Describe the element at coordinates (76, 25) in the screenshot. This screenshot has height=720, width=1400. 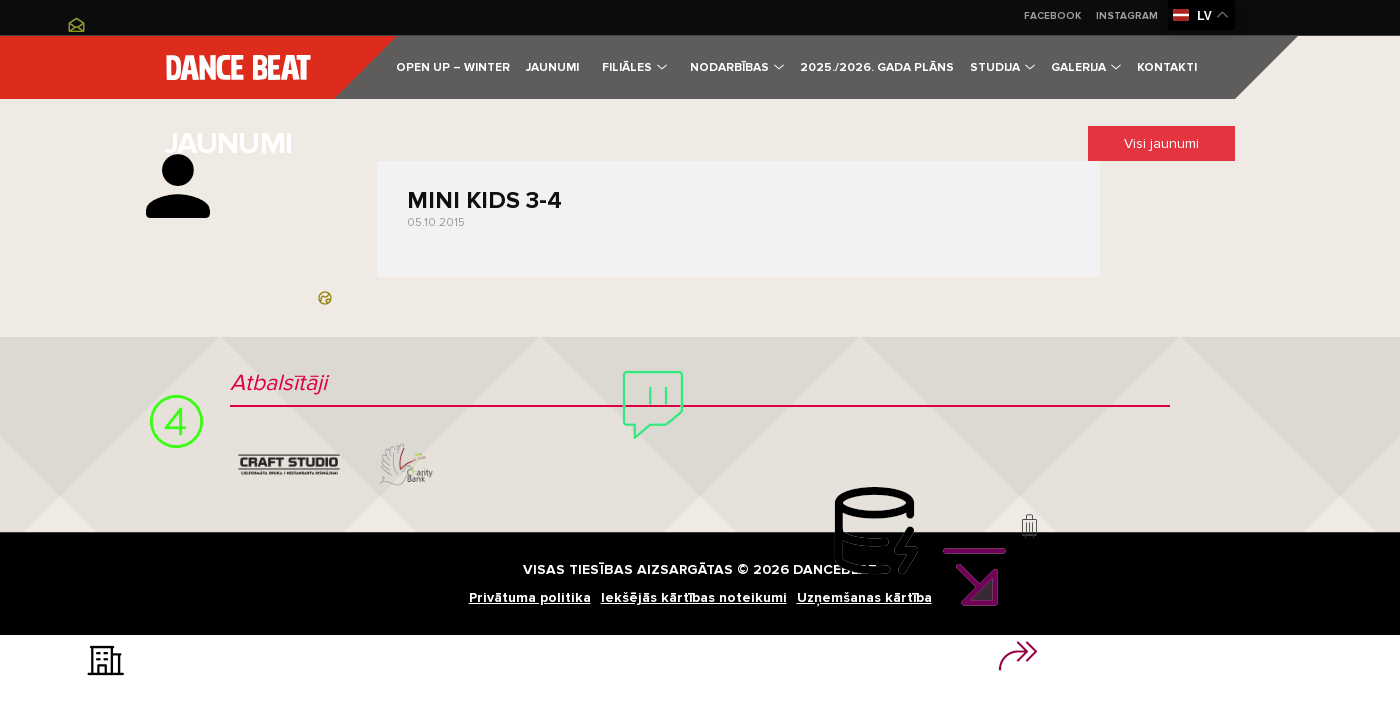
I see `view an opened email or message` at that location.